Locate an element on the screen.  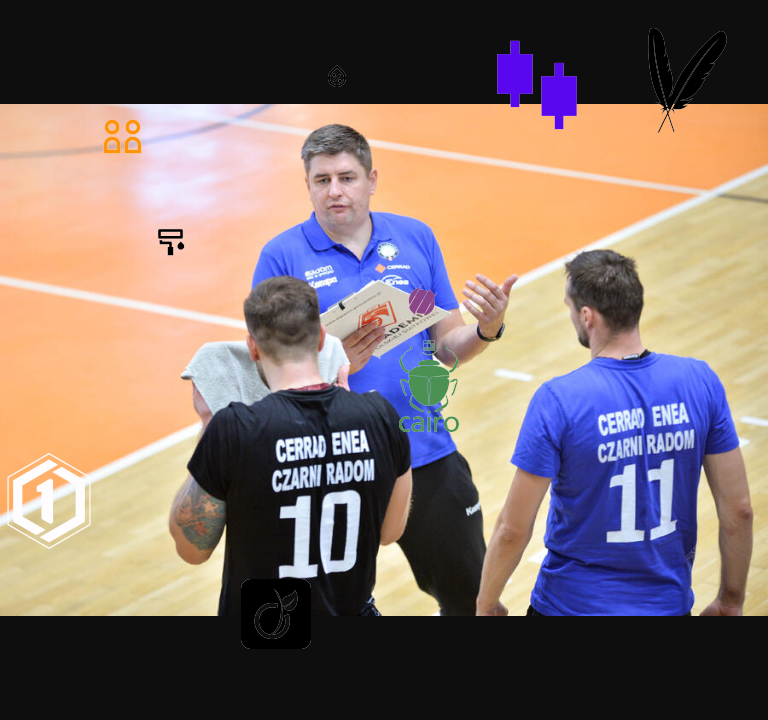
view current humidity level is located at coordinates (337, 77).